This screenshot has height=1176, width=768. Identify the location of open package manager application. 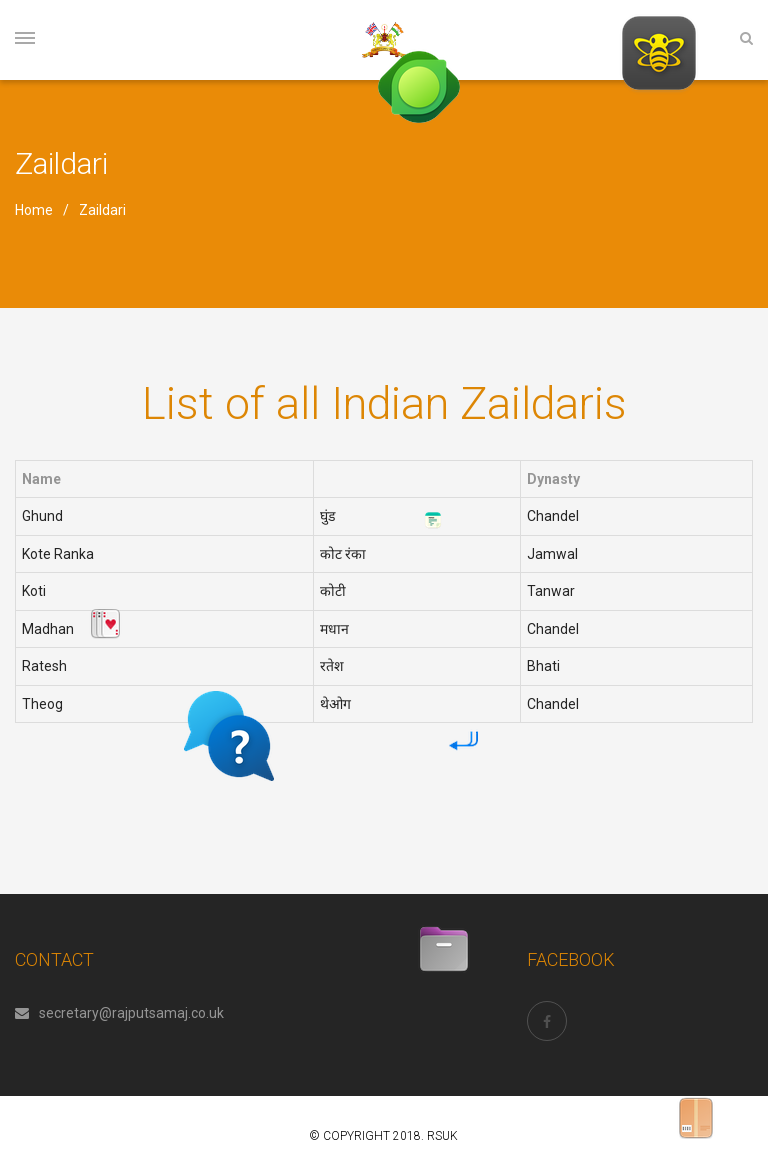
(696, 1118).